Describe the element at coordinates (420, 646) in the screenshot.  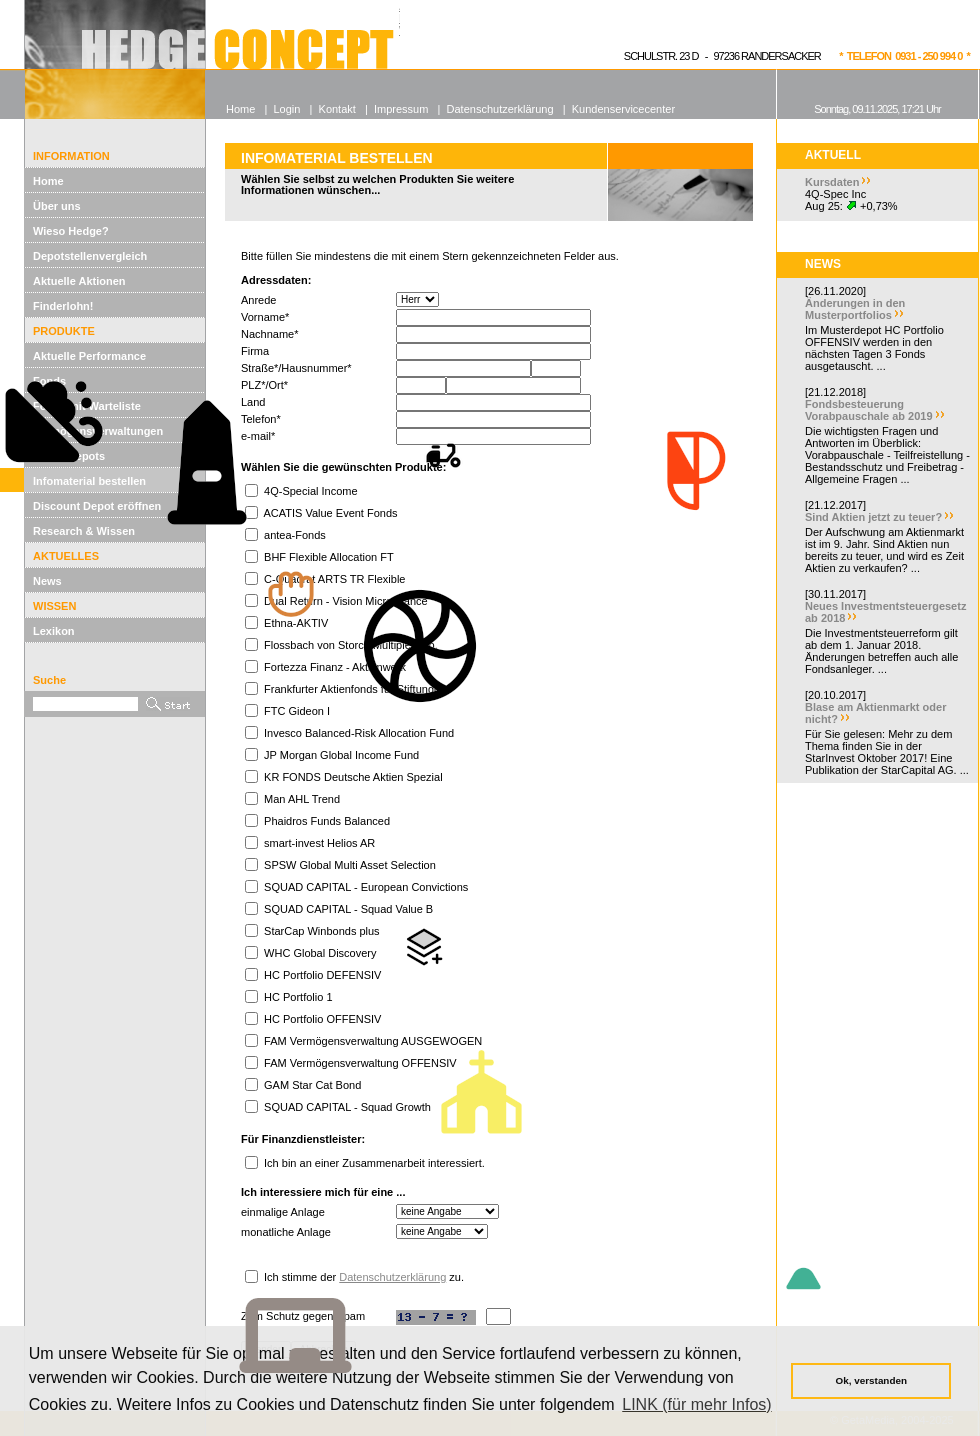
I see `indicates loading or processing in progress` at that location.